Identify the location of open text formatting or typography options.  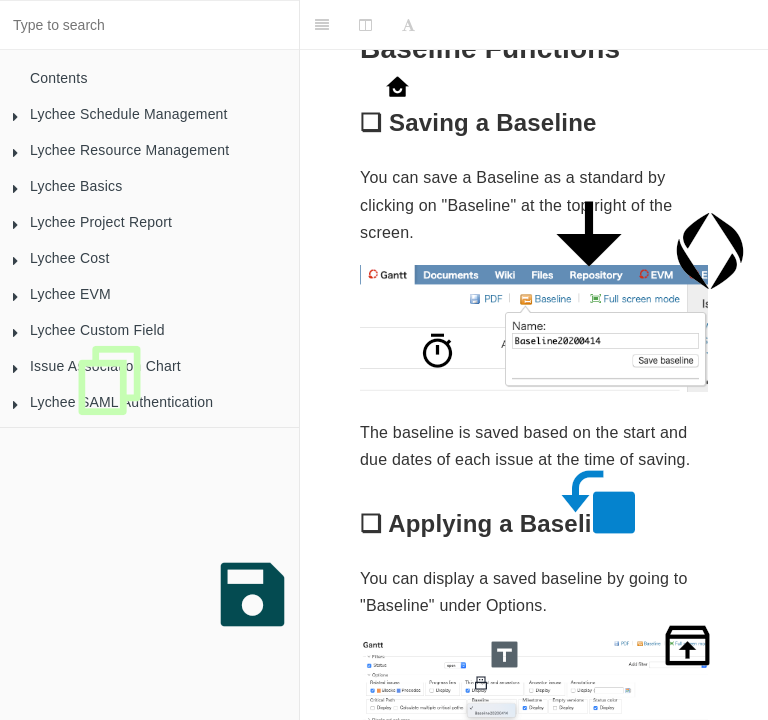
(504, 654).